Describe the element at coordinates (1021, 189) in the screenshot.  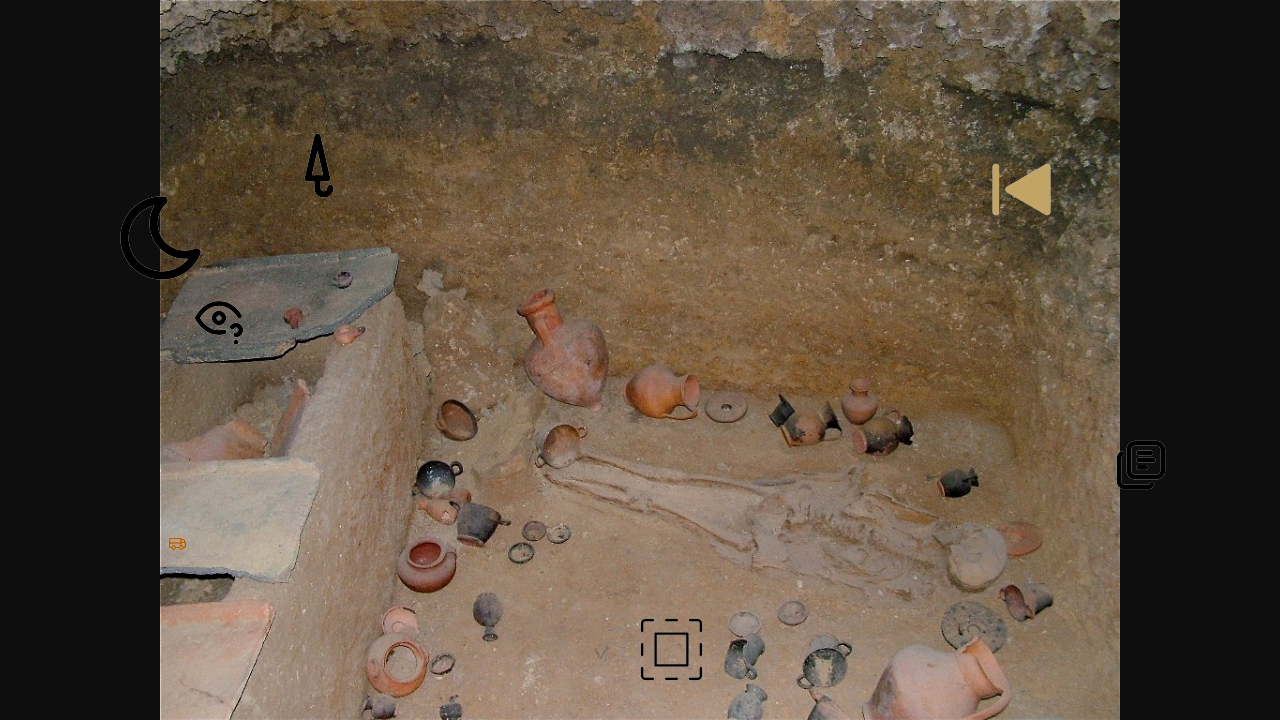
I see `skip to previous track` at that location.